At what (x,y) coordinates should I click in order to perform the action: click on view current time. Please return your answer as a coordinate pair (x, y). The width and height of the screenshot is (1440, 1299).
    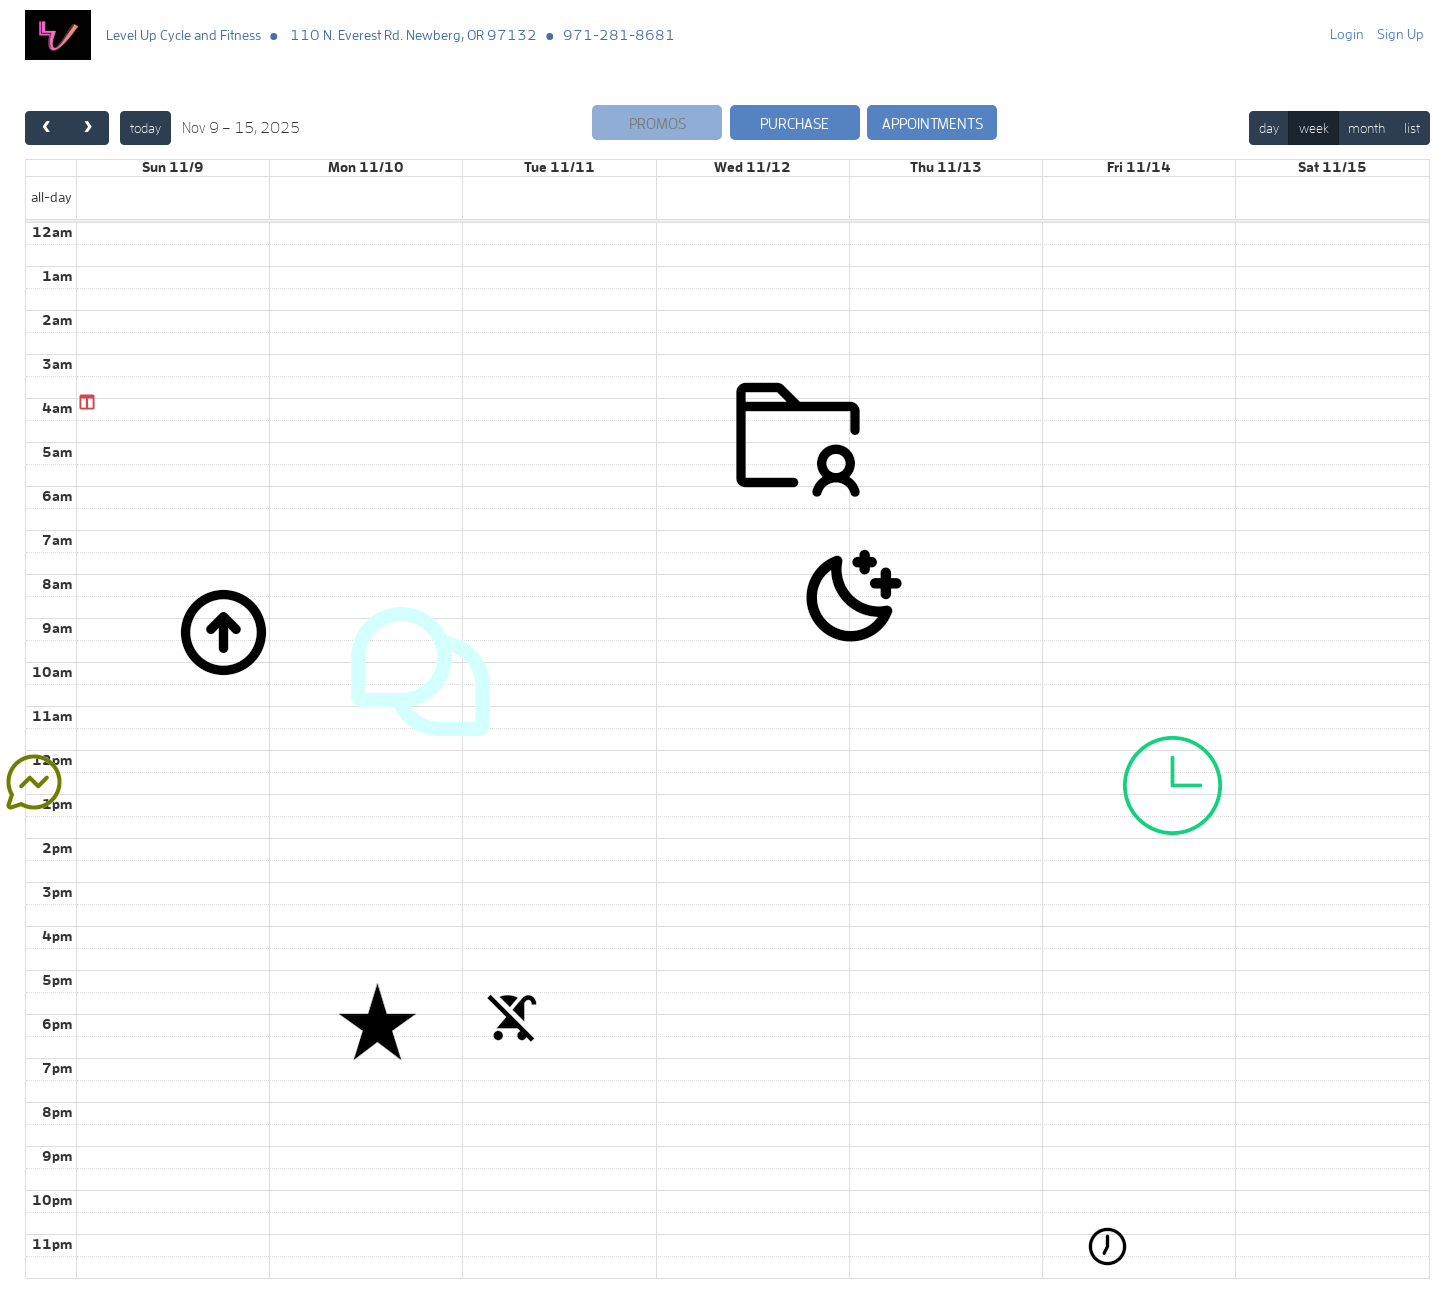
    Looking at the image, I should click on (1172, 785).